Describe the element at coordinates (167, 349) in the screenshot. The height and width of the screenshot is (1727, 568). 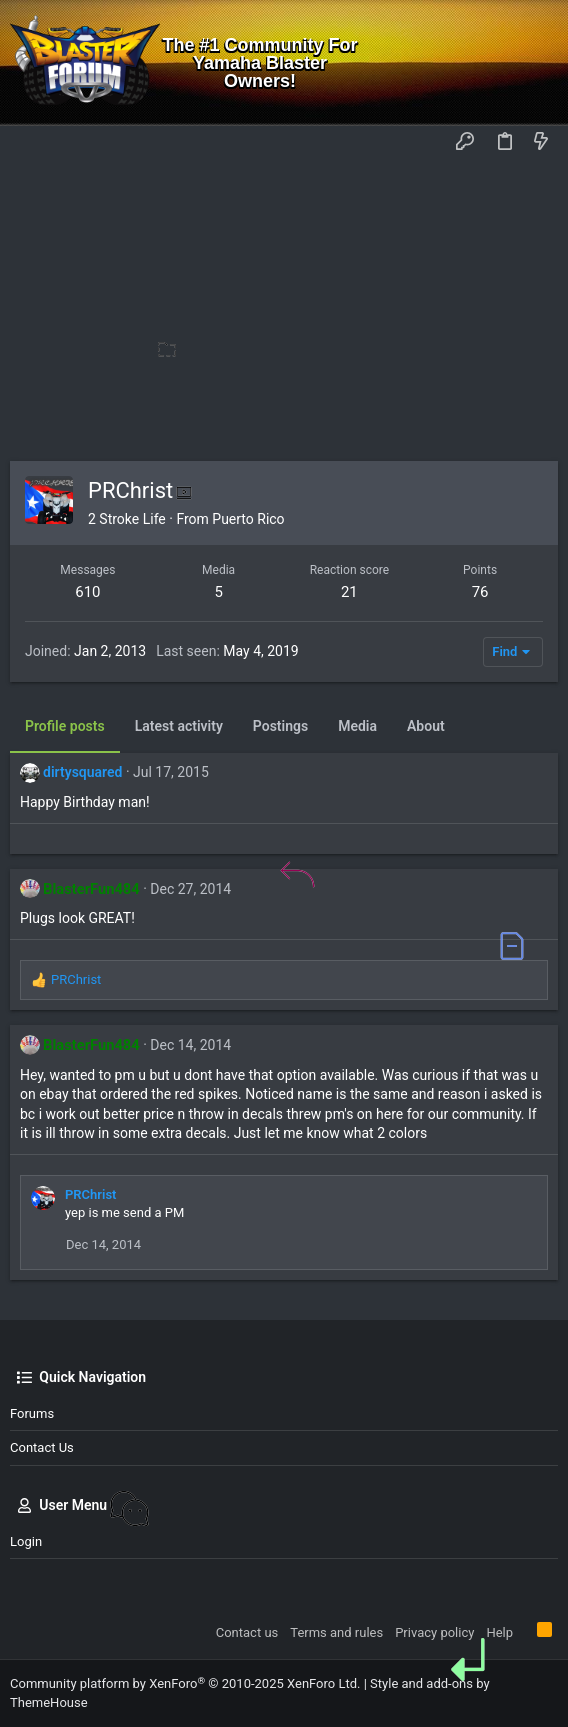
I see `create a new folder` at that location.